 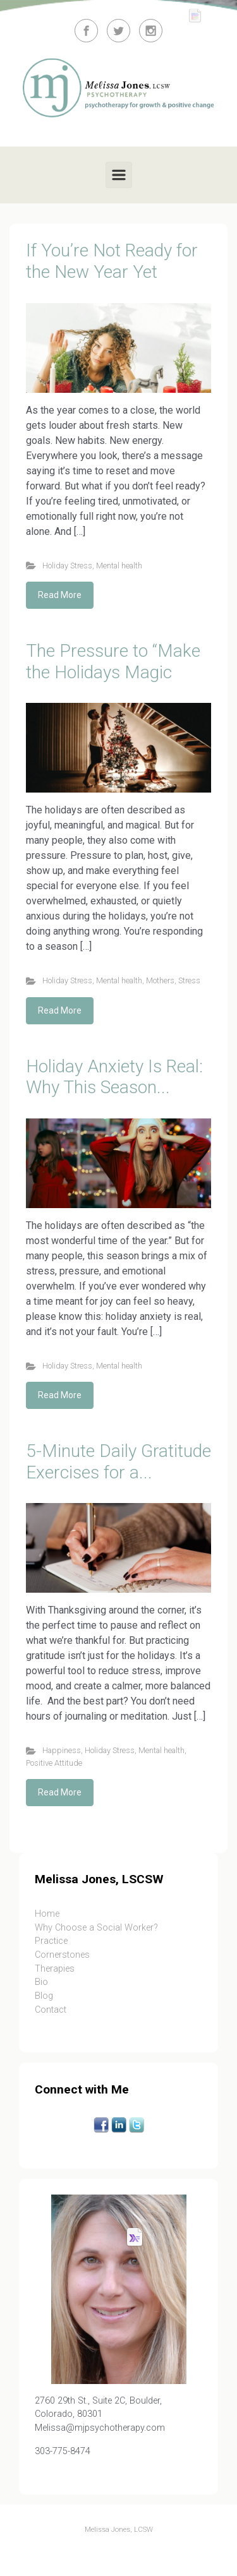 I want to click on open a script or code file, so click(x=195, y=15).